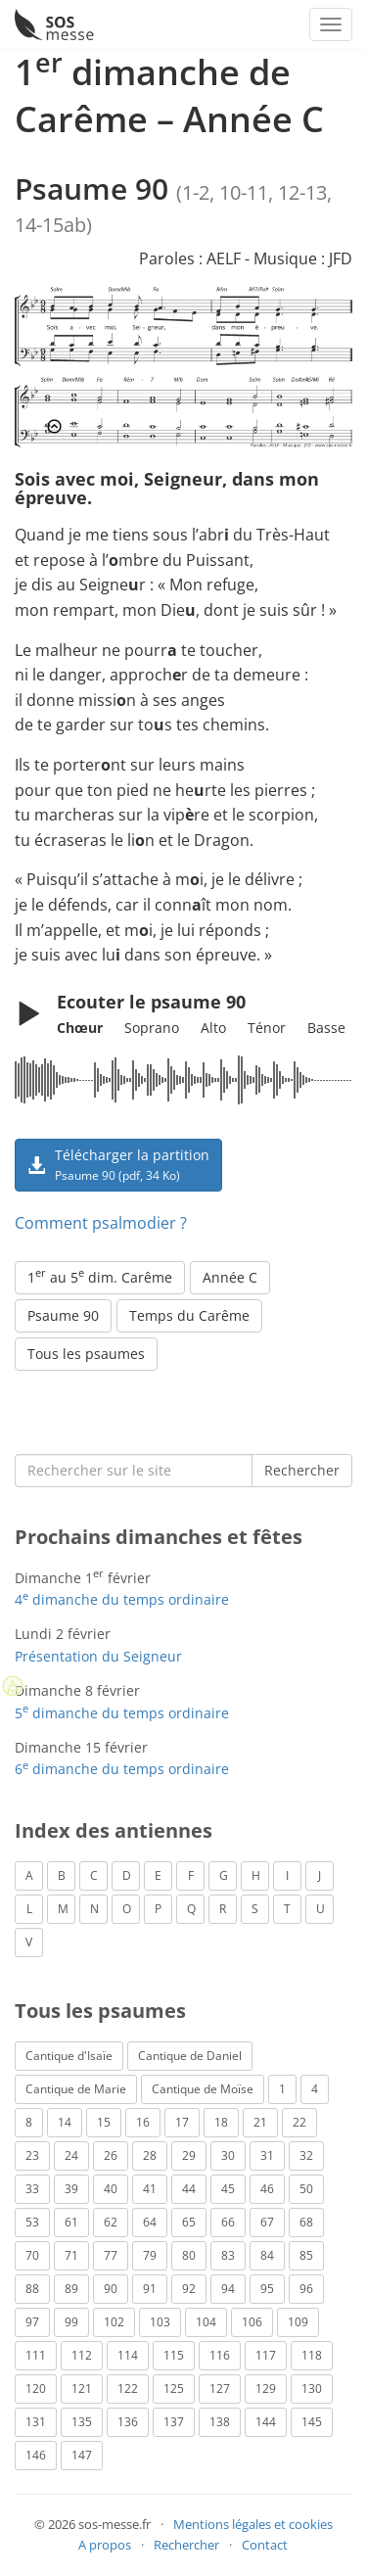 The image size is (367, 2576). Describe the element at coordinates (13, 1686) in the screenshot. I see `edit or modify content` at that location.